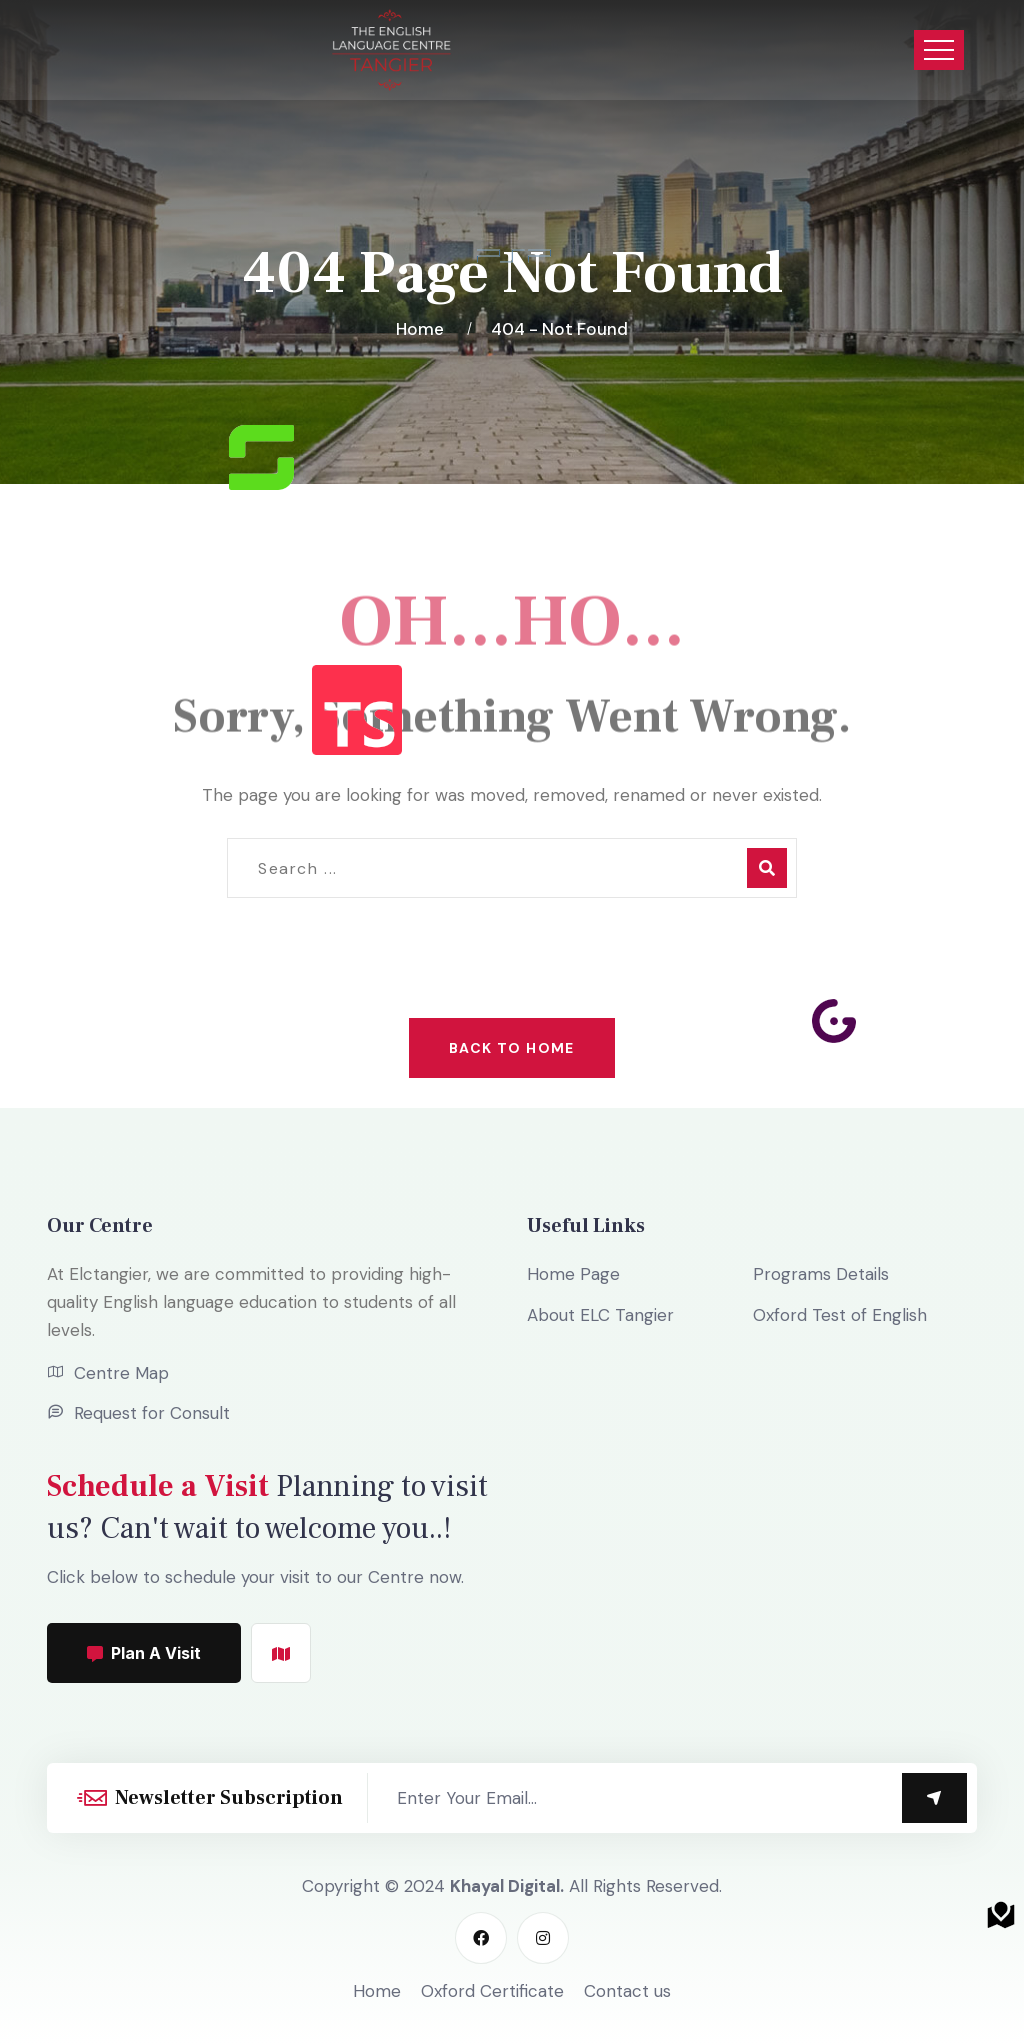 The width and height of the screenshot is (1024, 2044). Describe the element at coordinates (1001, 1915) in the screenshot. I see `view map with pinned location` at that location.